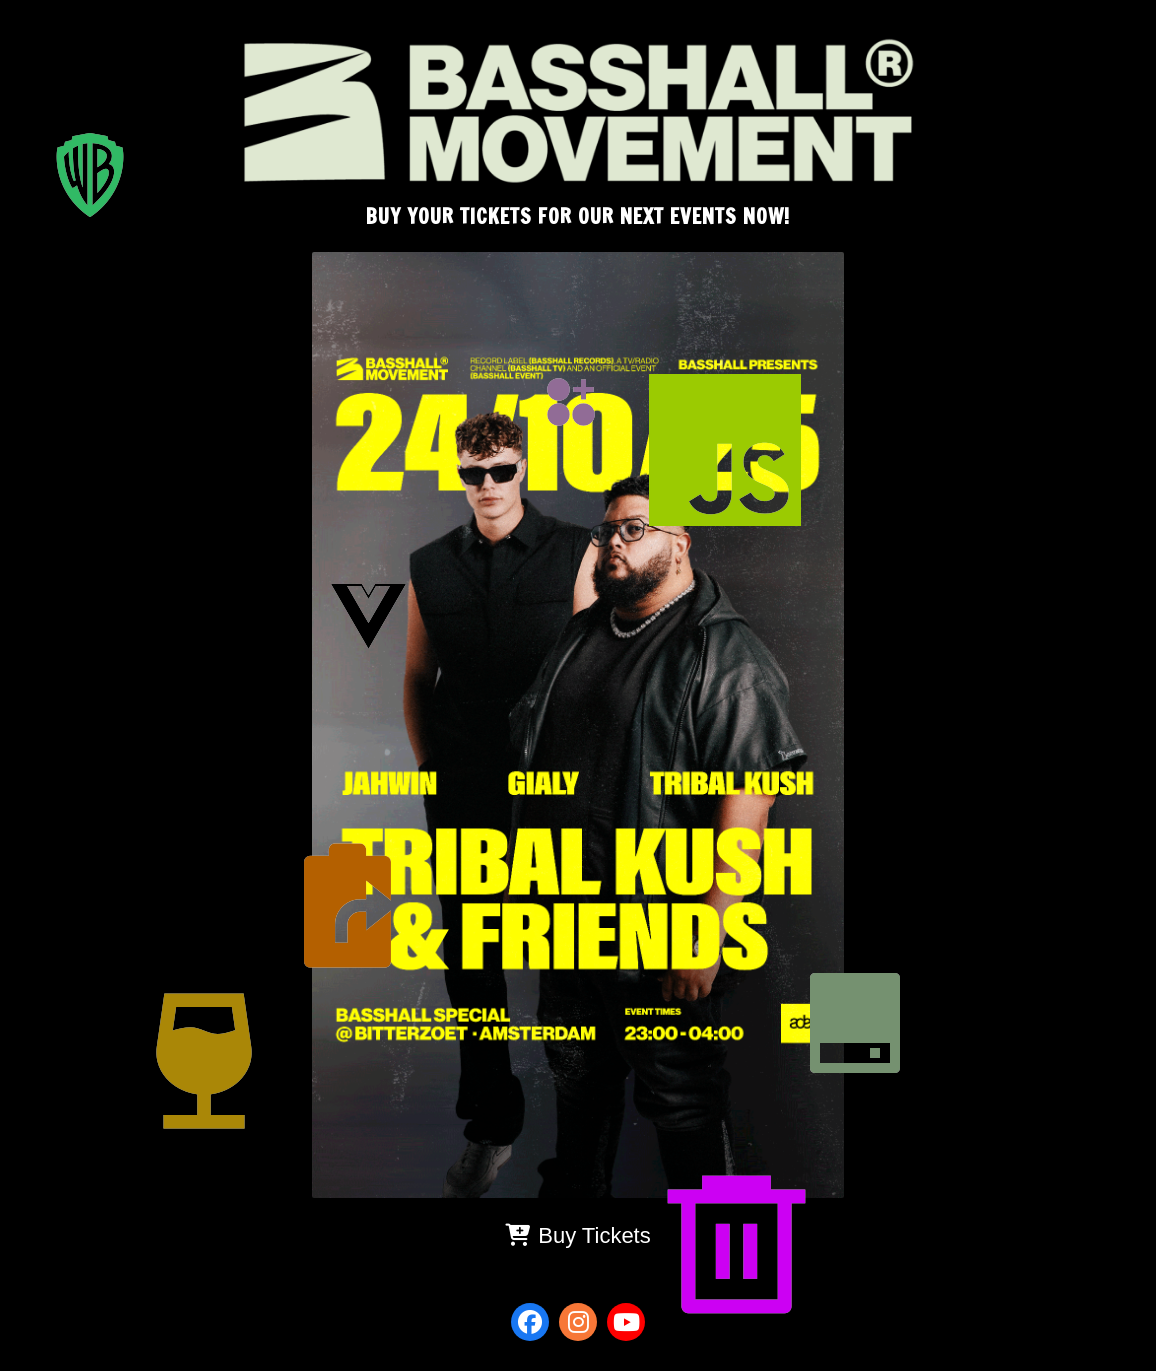 This screenshot has width=1156, height=1371. Describe the element at coordinates (90, 175) in the screenshot. I see `warner bros. official logo` at that location.